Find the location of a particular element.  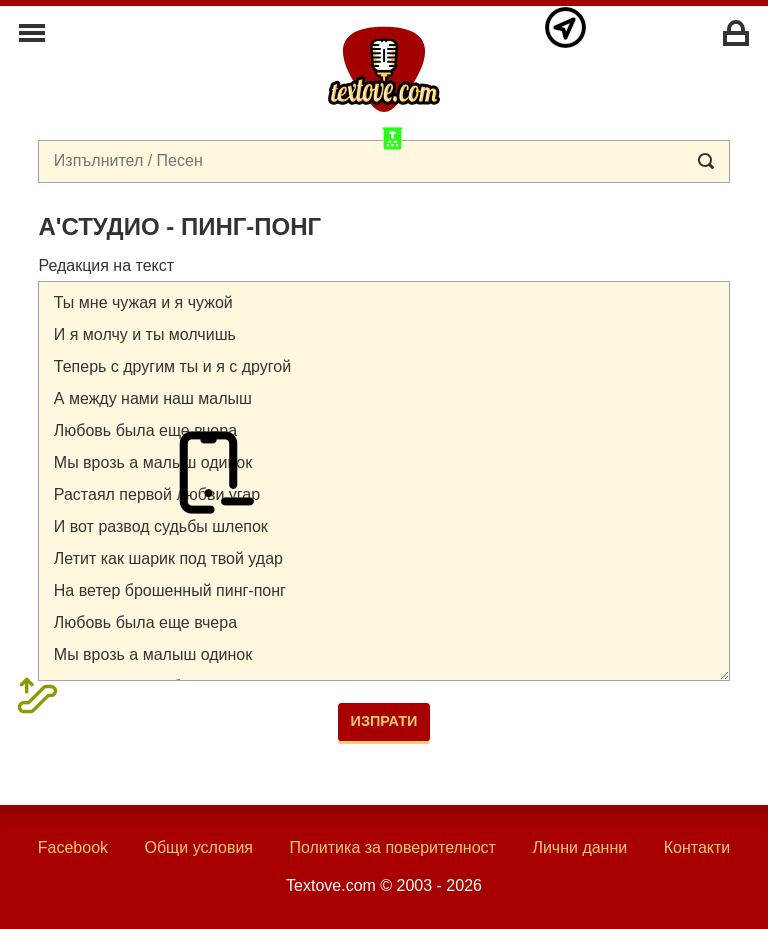

view lab results or data table is located at coordinates (392, 138).